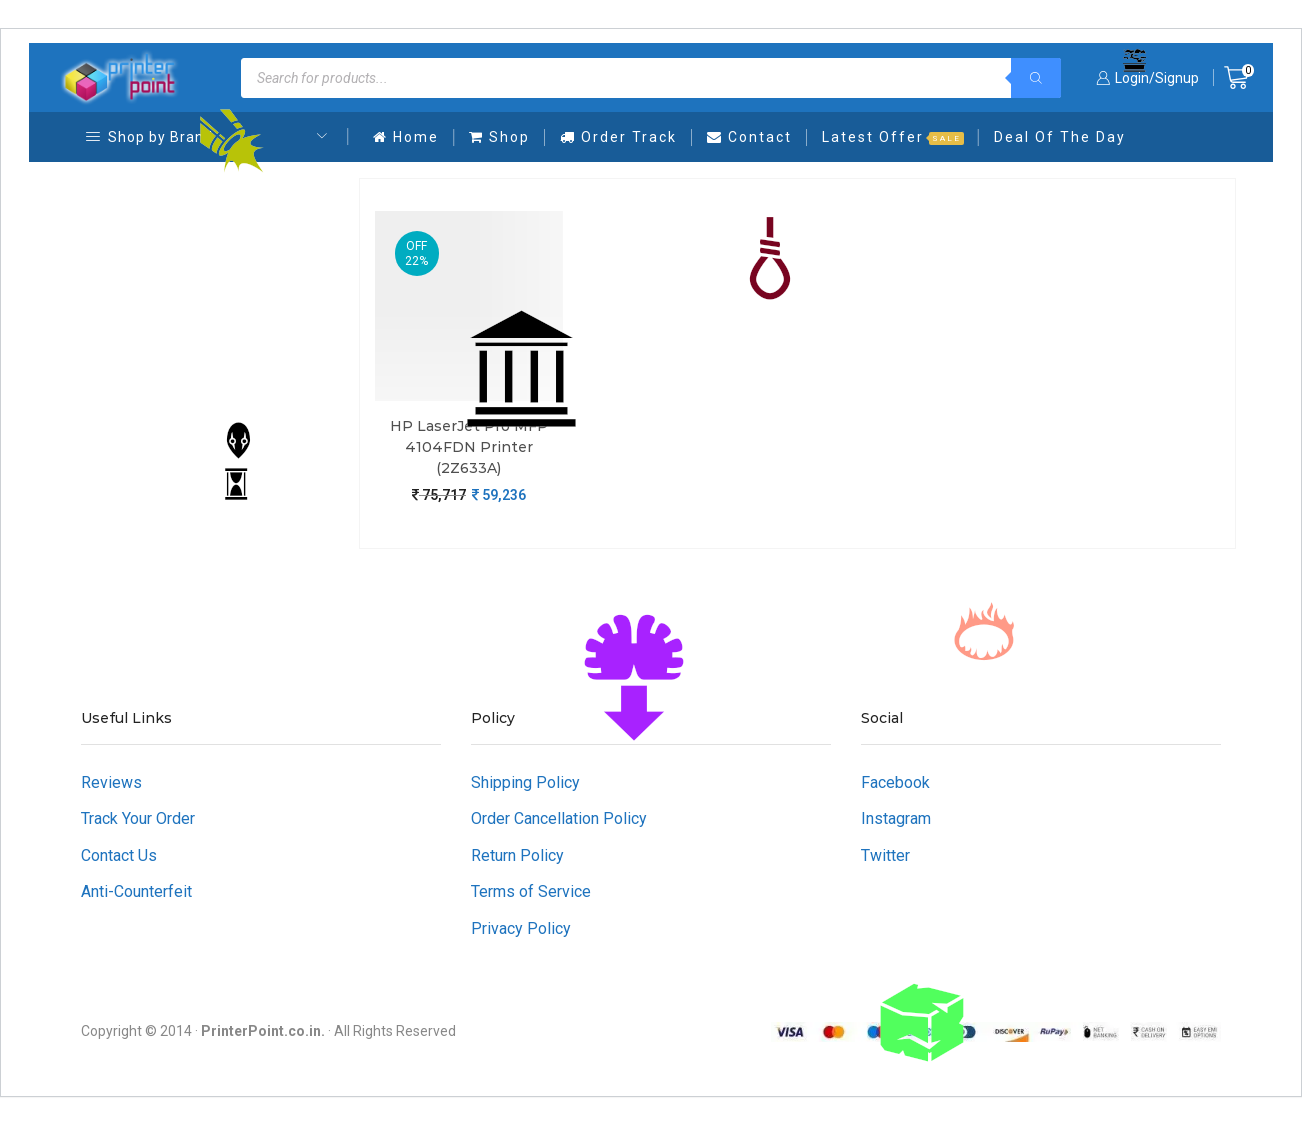  What do you see at coordinates (922, 1021) in the screenshot?
I see `select stone block material for building` at bounding box center [922, 1021].